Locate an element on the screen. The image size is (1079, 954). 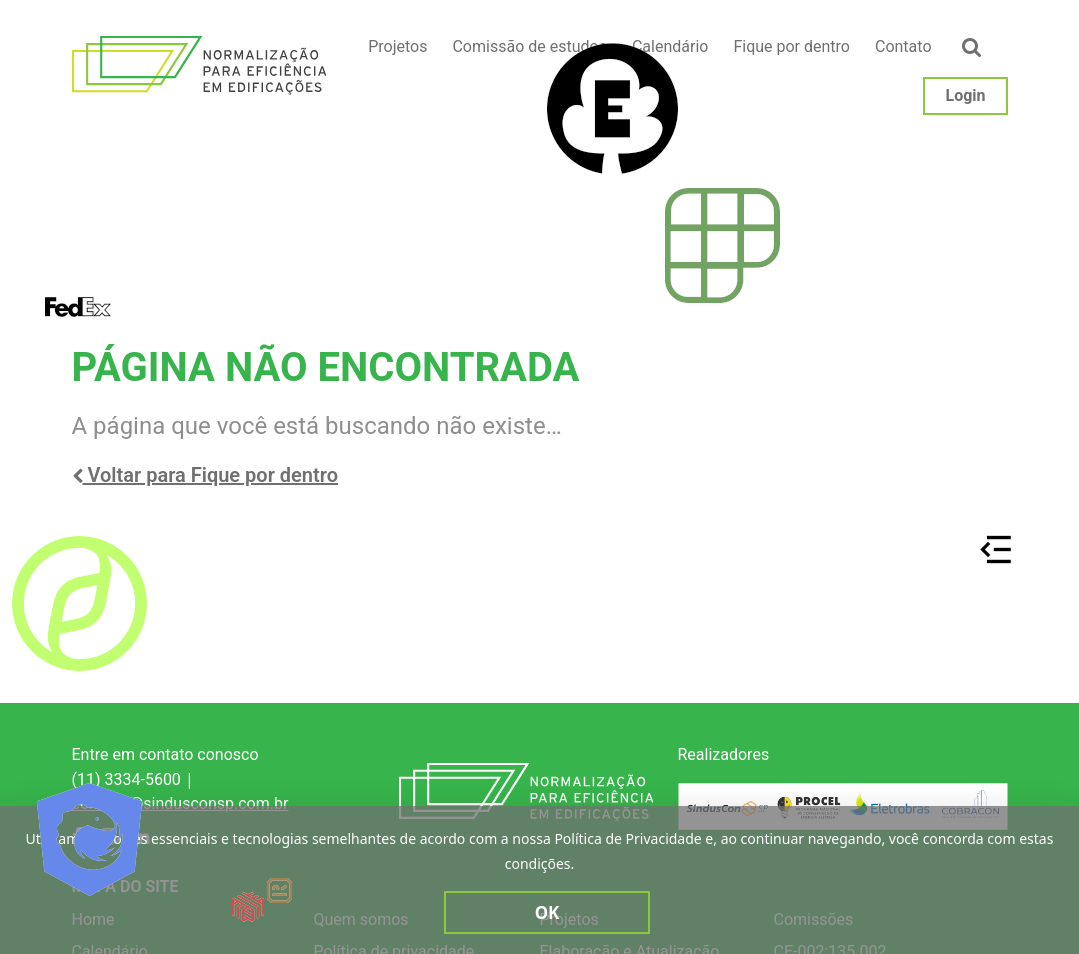
linkerd service mesh platform logo is located at coordinates (248, 907).